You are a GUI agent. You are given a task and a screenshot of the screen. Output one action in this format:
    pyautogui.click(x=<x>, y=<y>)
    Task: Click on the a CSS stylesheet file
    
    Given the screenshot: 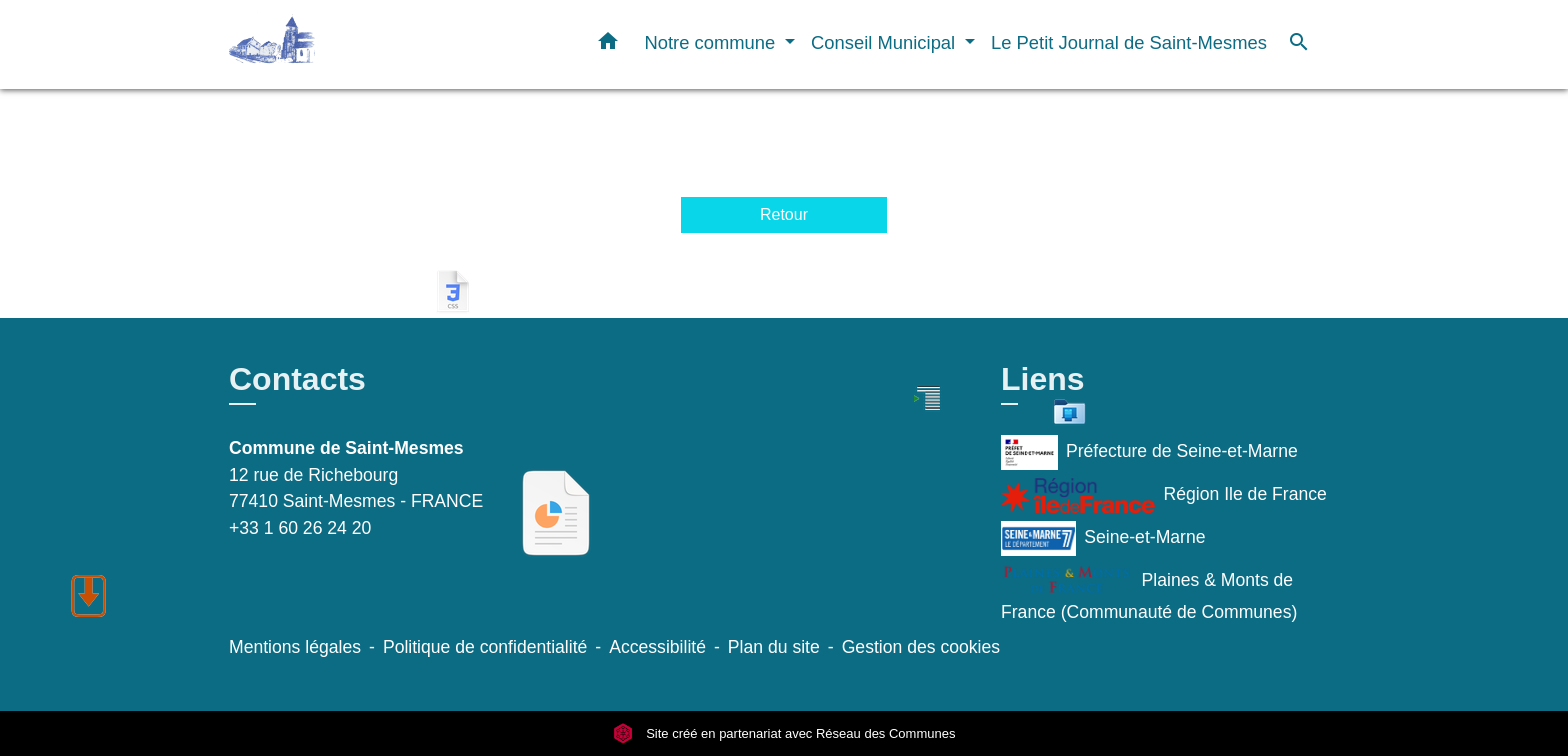 What is the action you would take?
    pyautogui.click(x=453, y=292)
    